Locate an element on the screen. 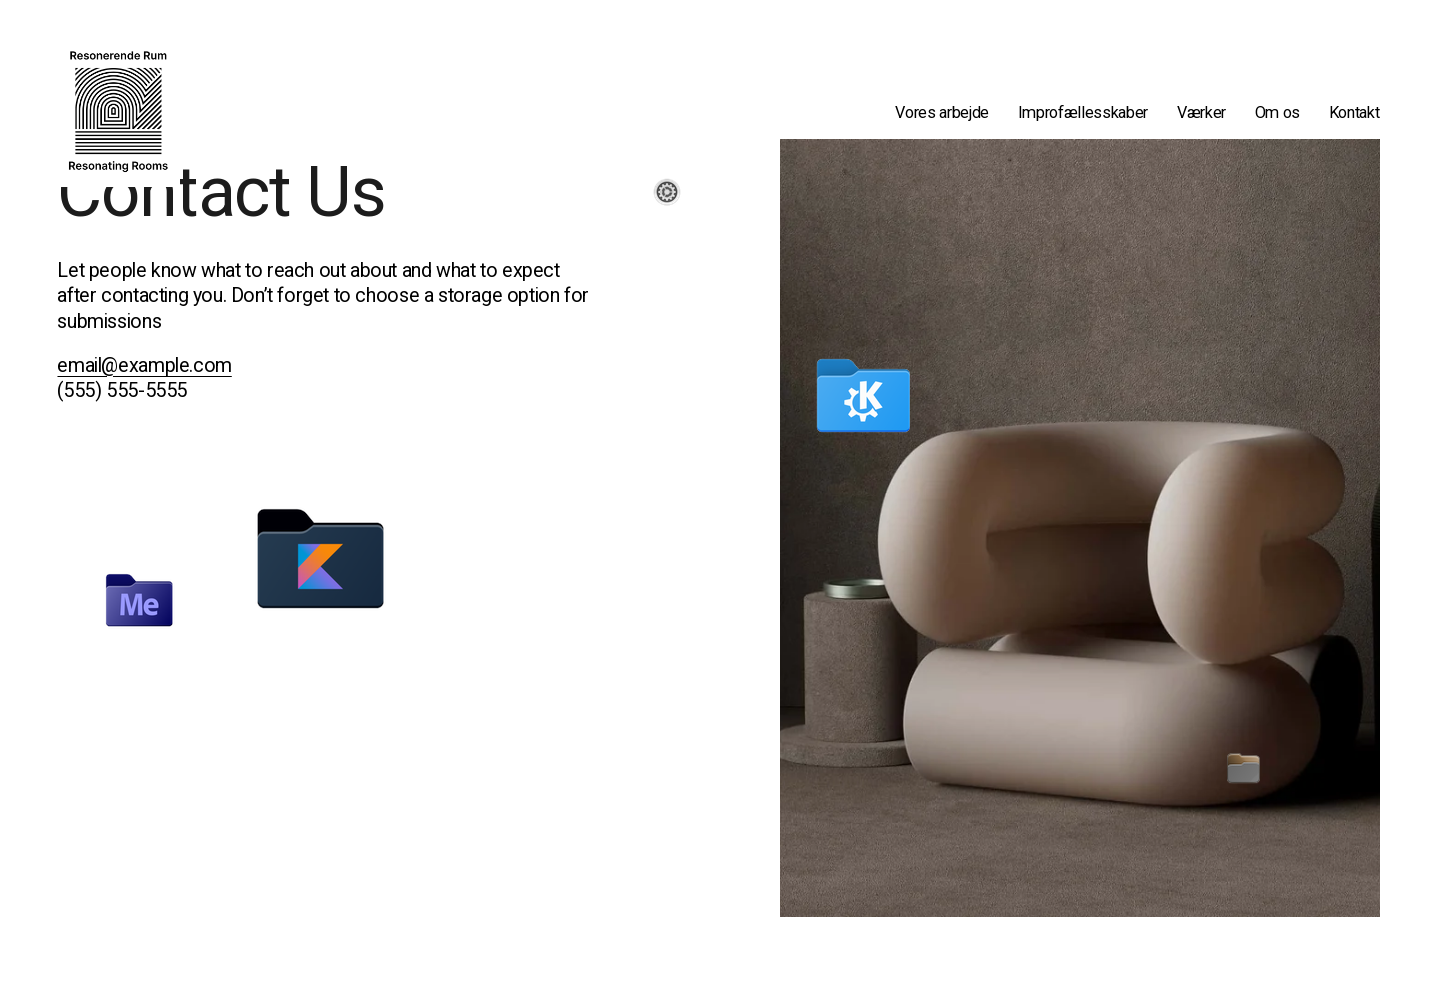  open kde application files folder is located at coordinates (863, 398).